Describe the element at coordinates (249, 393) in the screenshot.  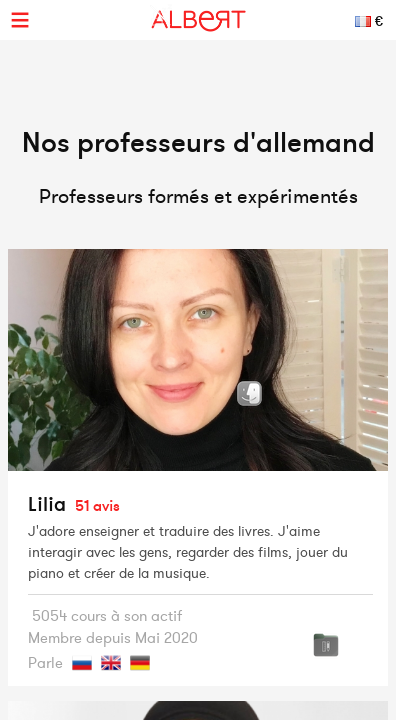
I see `open Finder to browse files and folders` at that location.